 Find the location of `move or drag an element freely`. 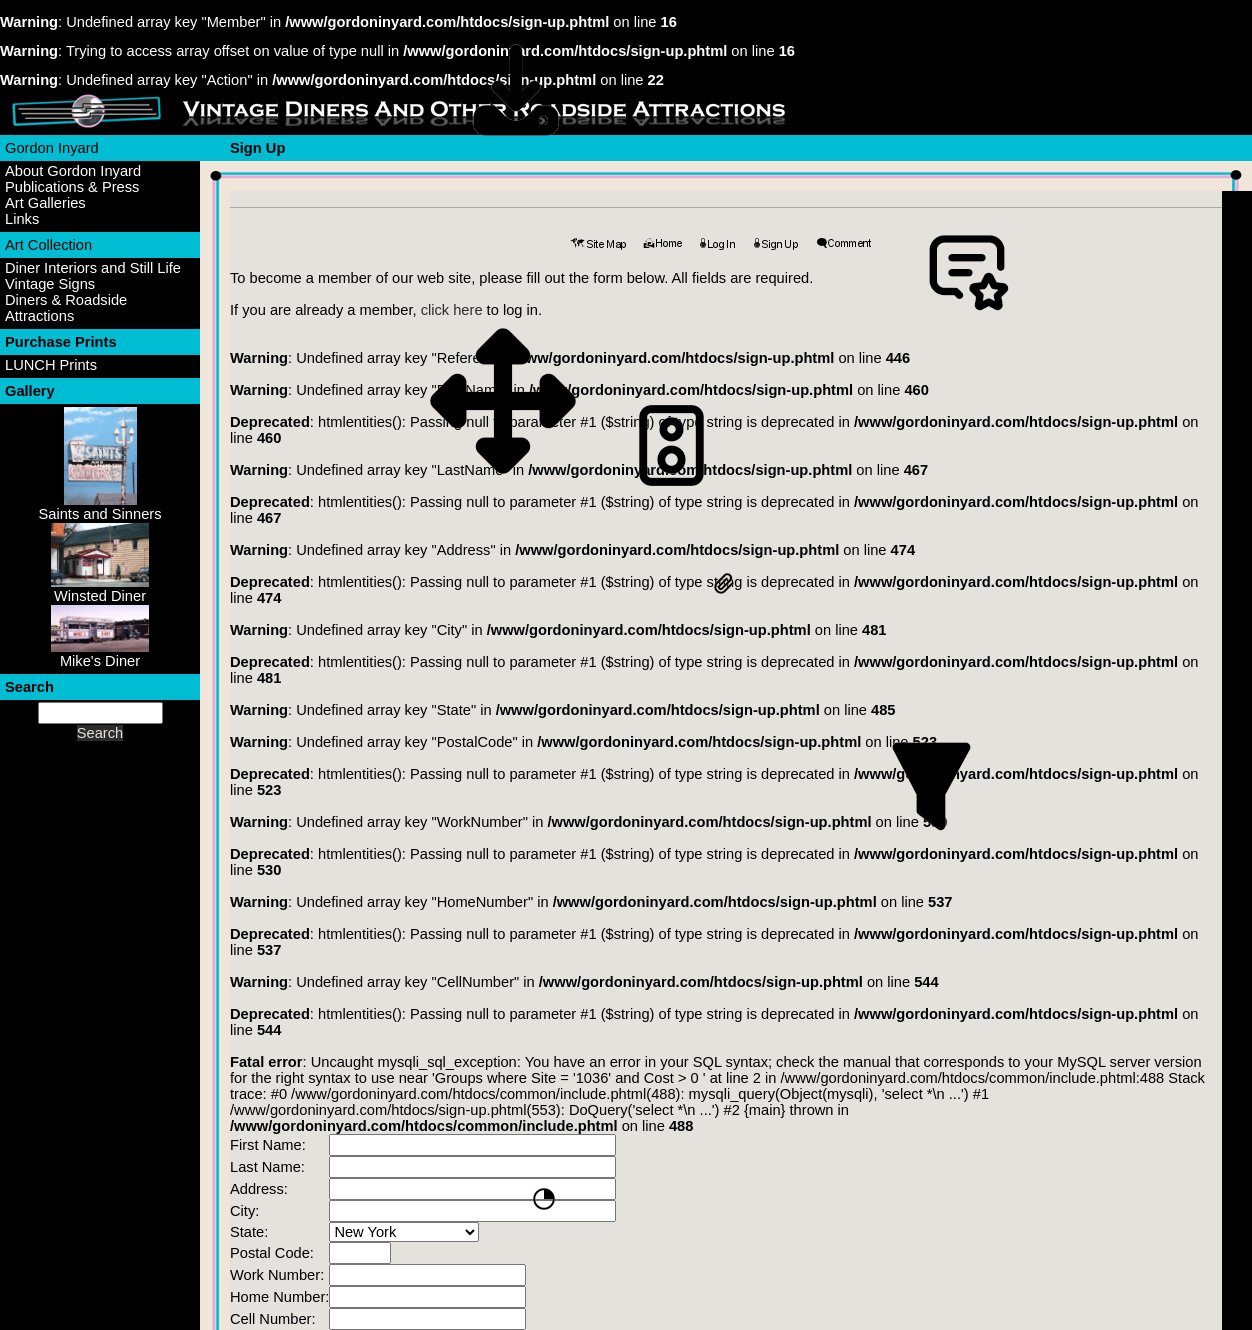

move or drag an element freely is located at coordinates (503, 401).